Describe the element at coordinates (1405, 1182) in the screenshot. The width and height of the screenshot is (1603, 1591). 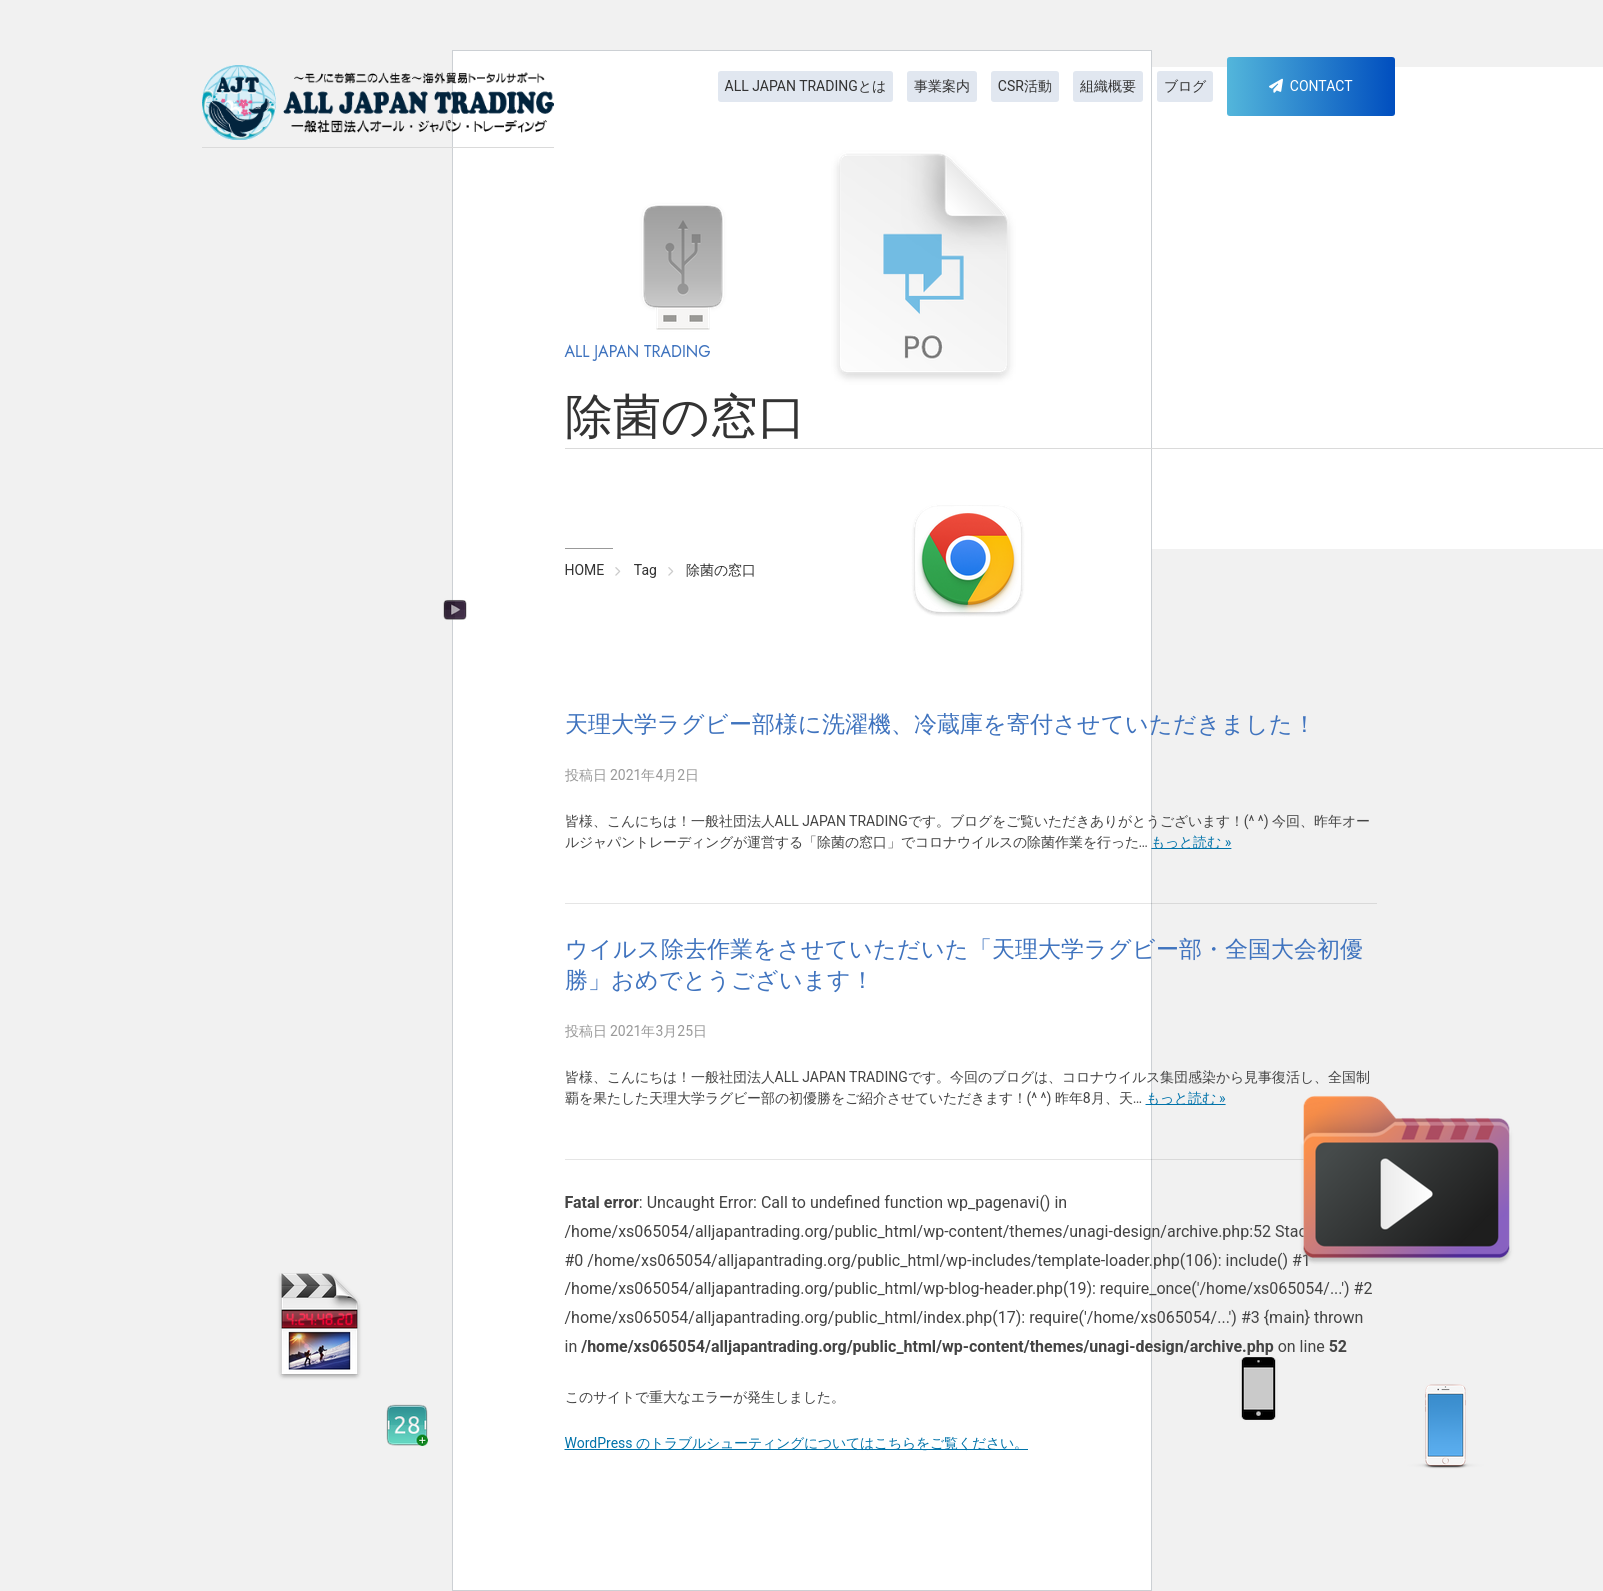
I see `open your movie files folder` at that location.